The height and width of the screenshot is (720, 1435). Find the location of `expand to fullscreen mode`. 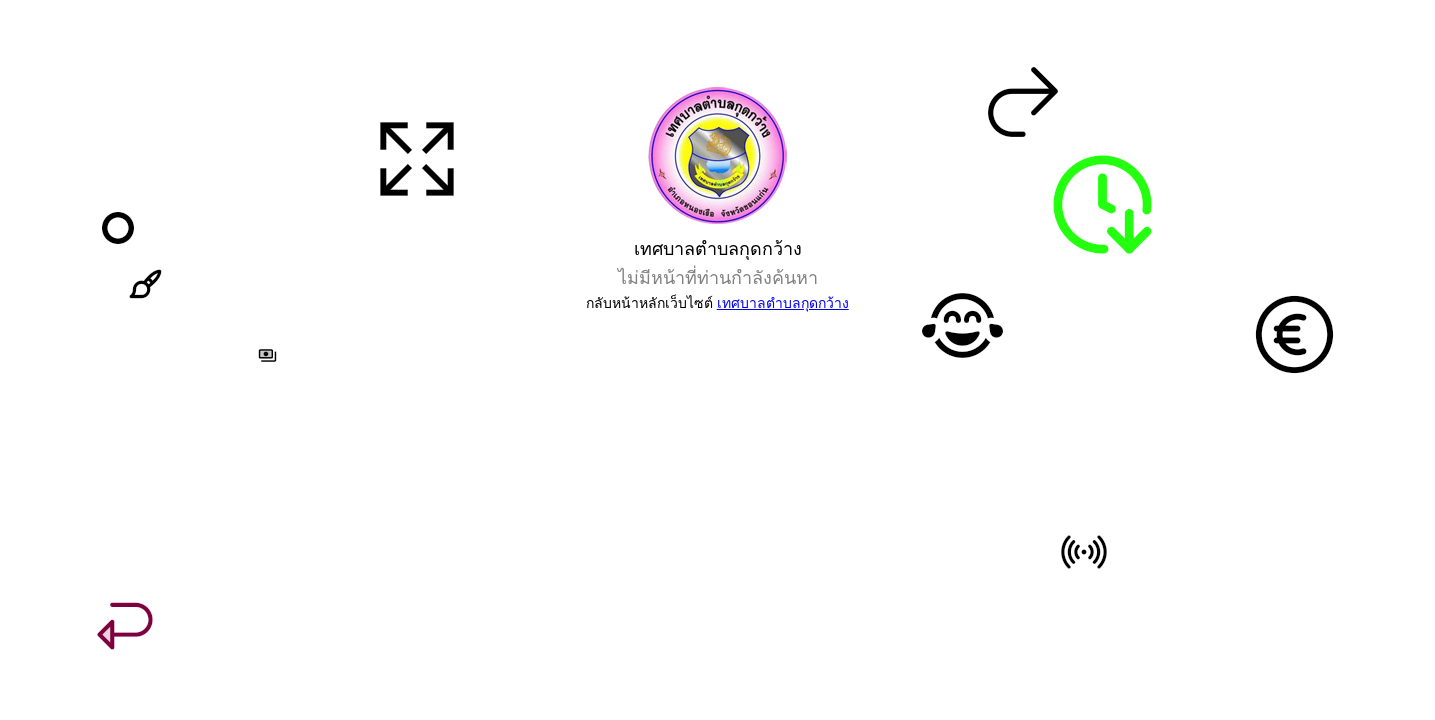

expand to fullscreen mode is located at coordinates (417, 159).